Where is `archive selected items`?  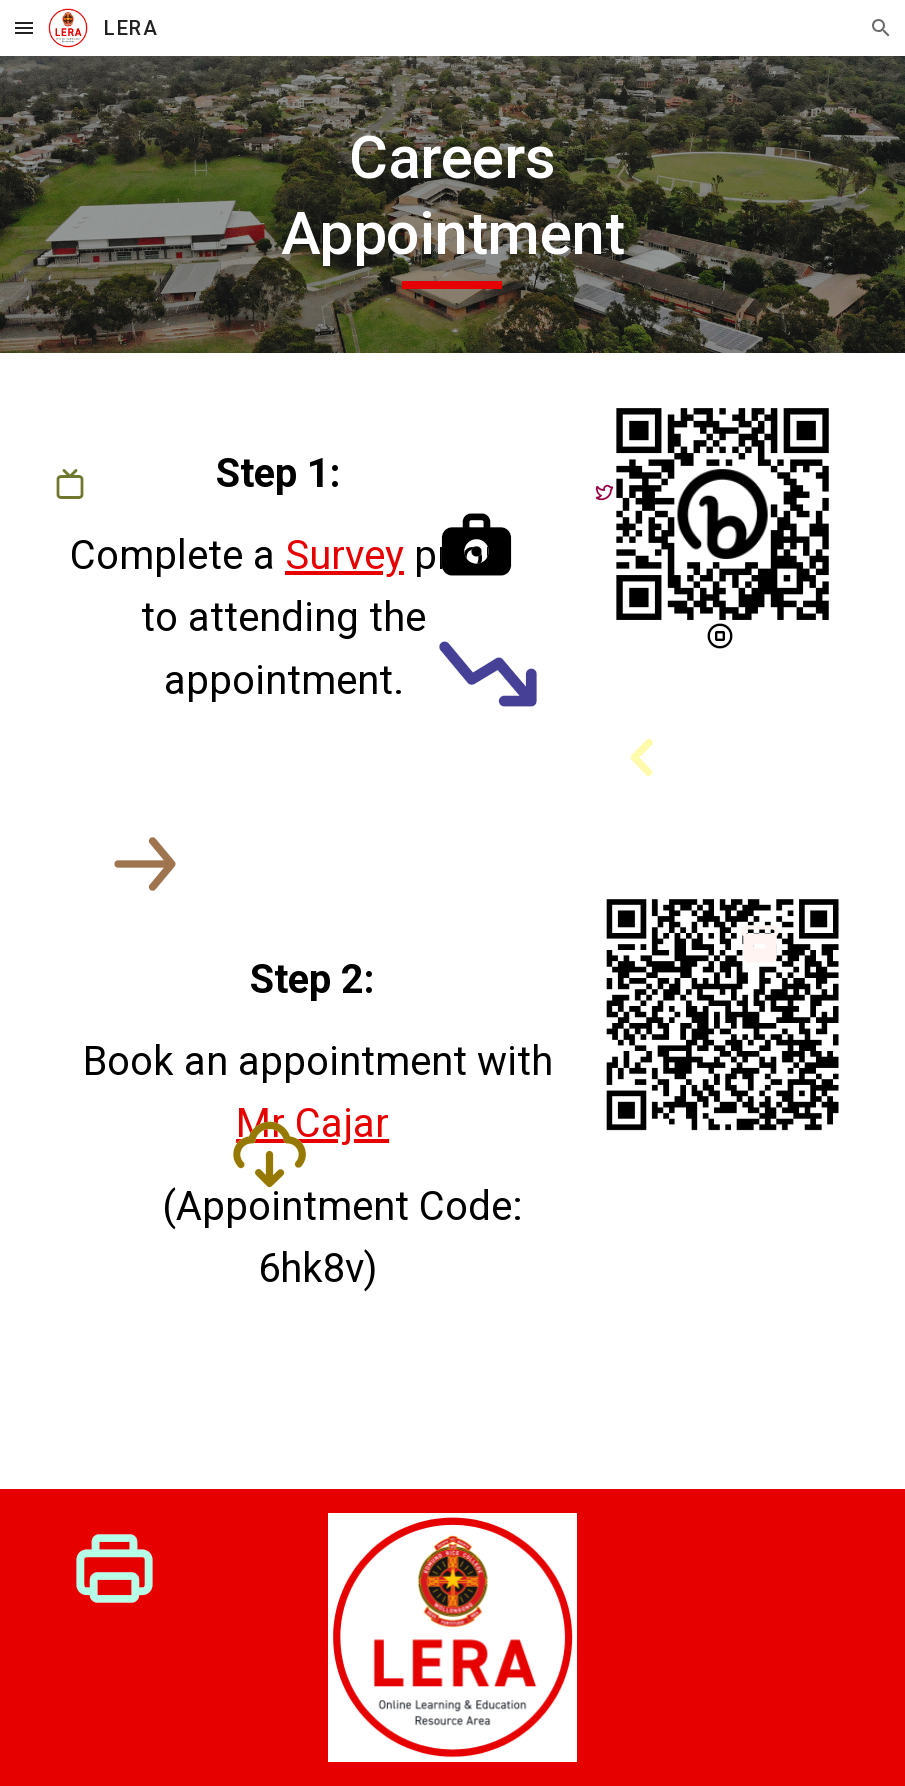 archive selected items is located at coordinates (760, 944).